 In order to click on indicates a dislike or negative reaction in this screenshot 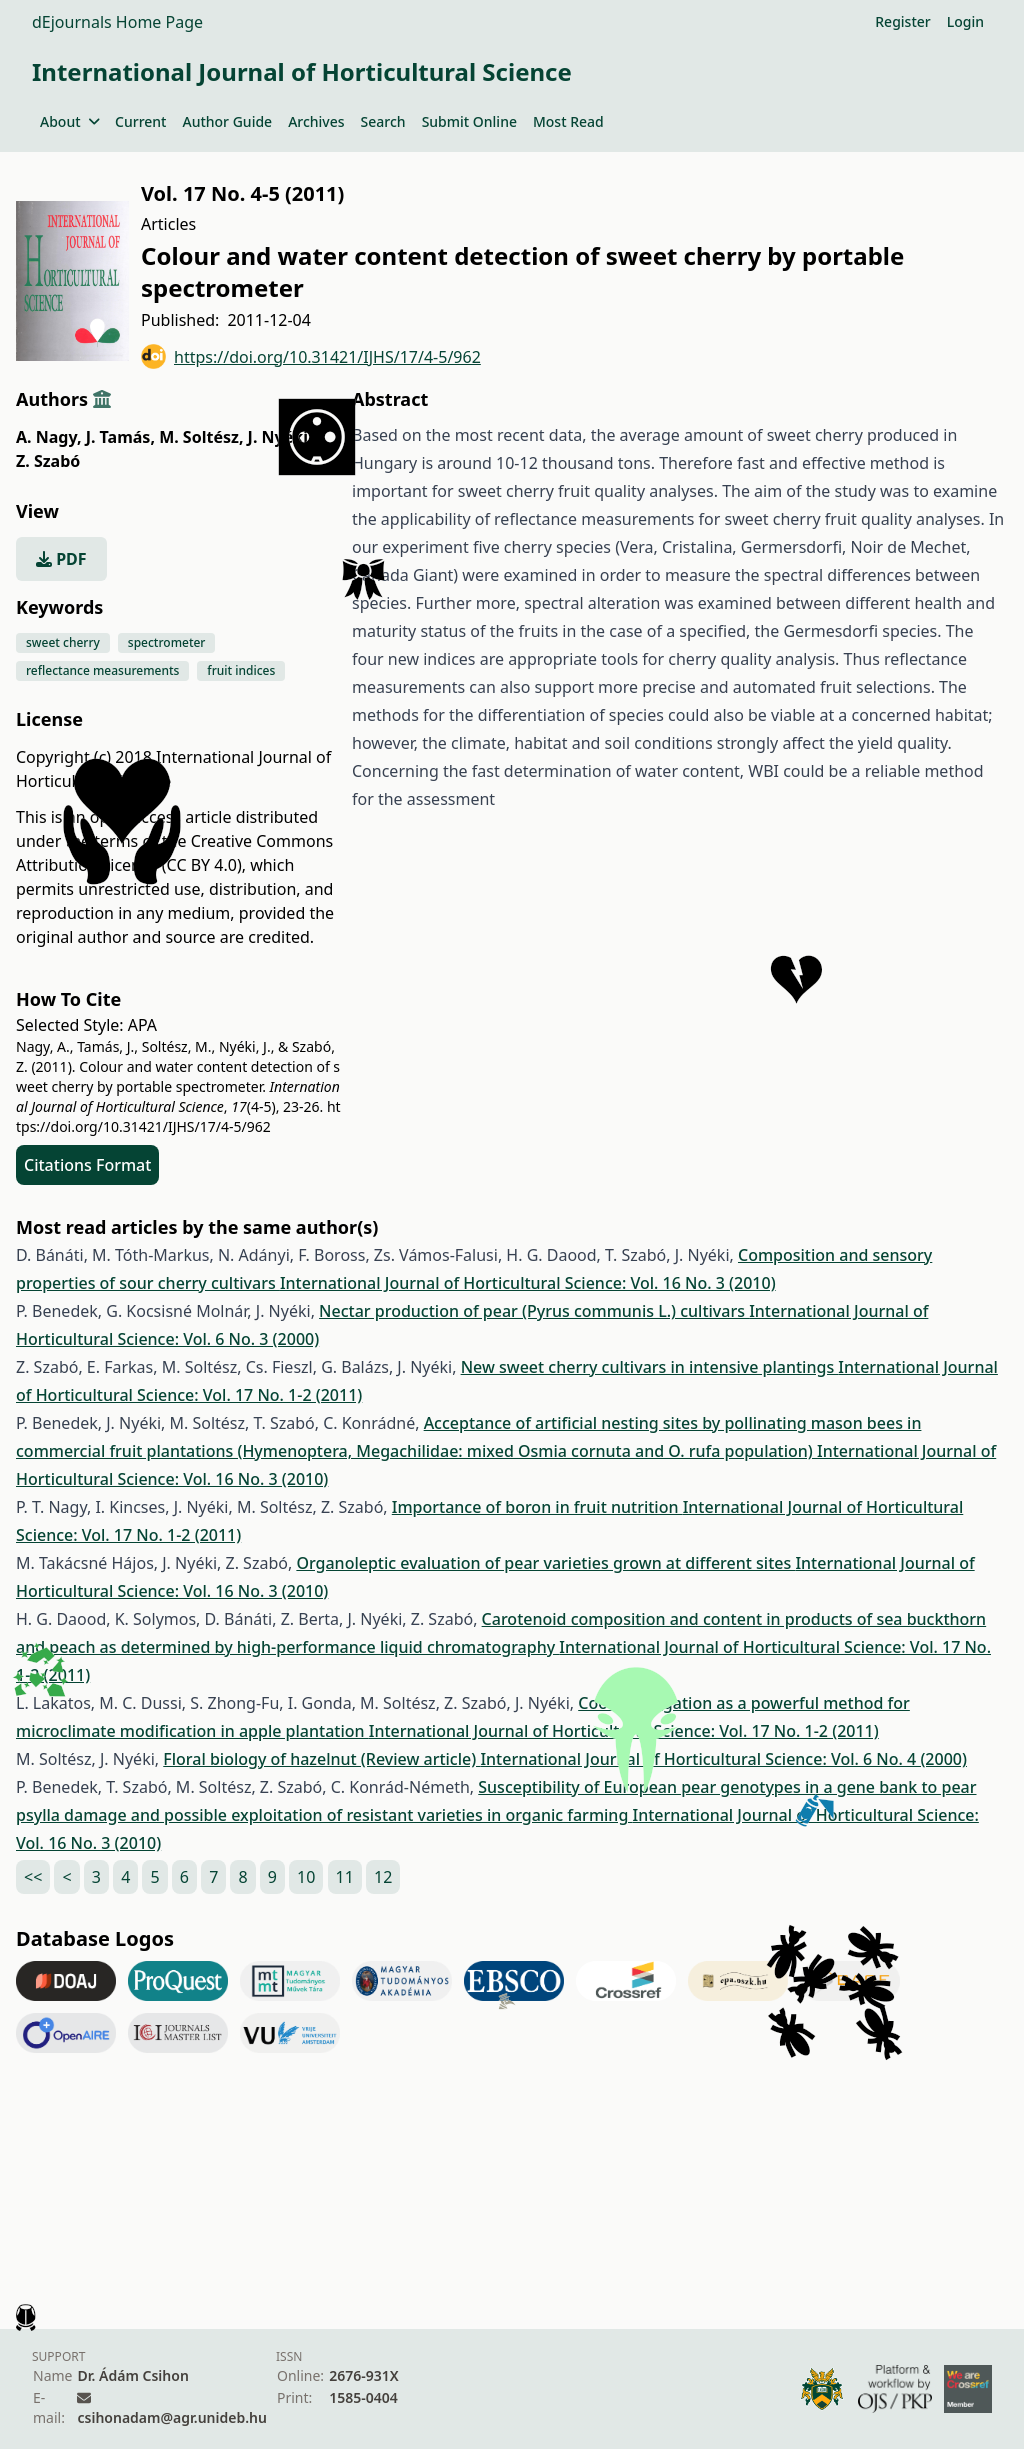, I will do `click(796, 979)`.